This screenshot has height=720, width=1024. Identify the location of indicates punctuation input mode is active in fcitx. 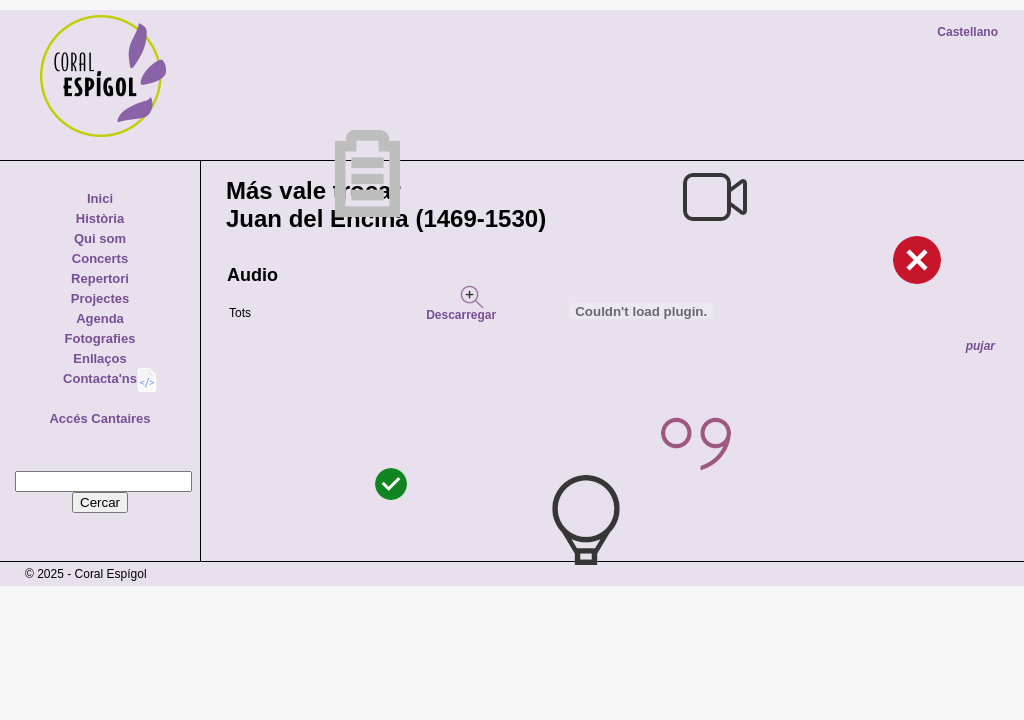
(696, 444).